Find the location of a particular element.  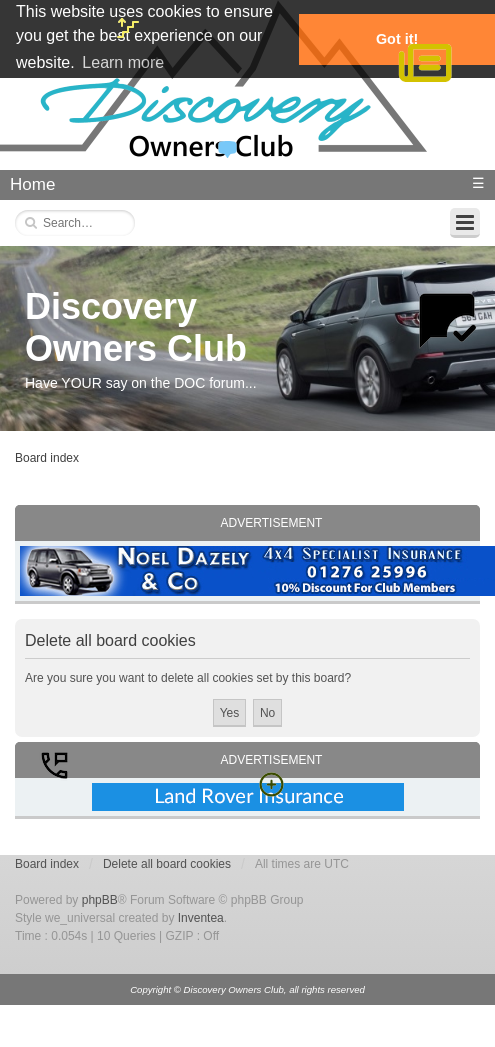

access voicemail or phone messages is located at coordinates (54, 765).